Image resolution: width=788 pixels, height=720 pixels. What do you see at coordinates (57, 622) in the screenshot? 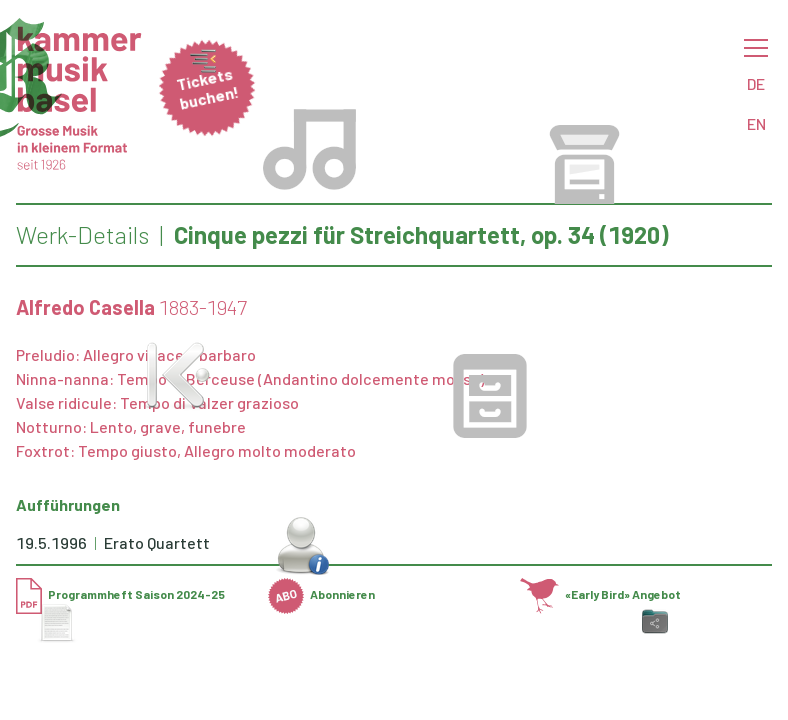
I see `a plain text file or document` at bounding box center [57, 622].